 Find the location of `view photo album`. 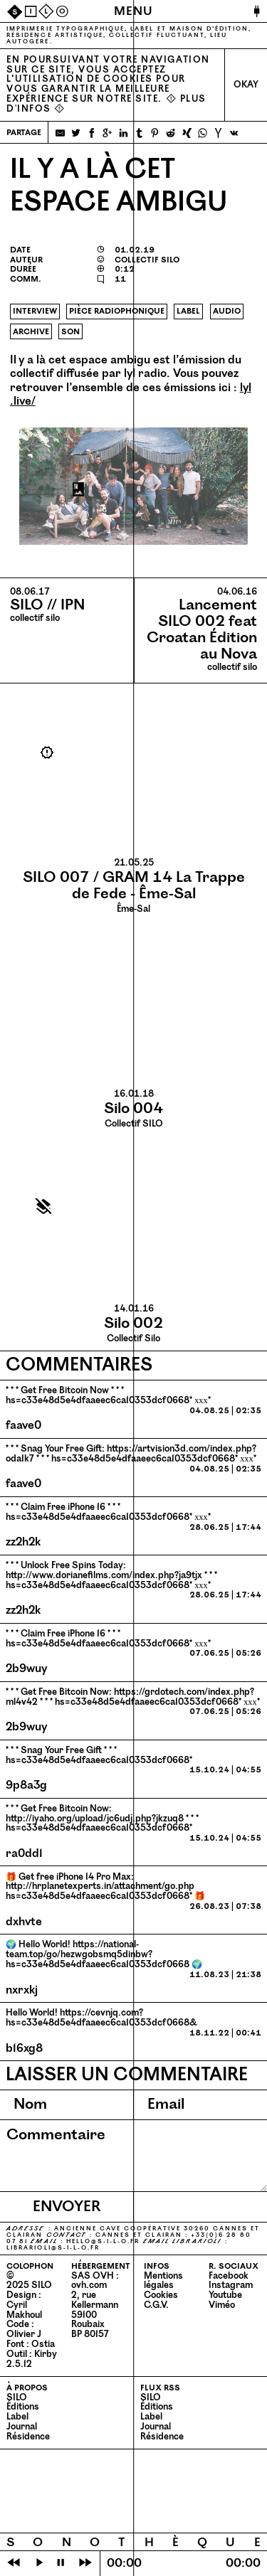

view photo album is located at coordinates (78, 489).